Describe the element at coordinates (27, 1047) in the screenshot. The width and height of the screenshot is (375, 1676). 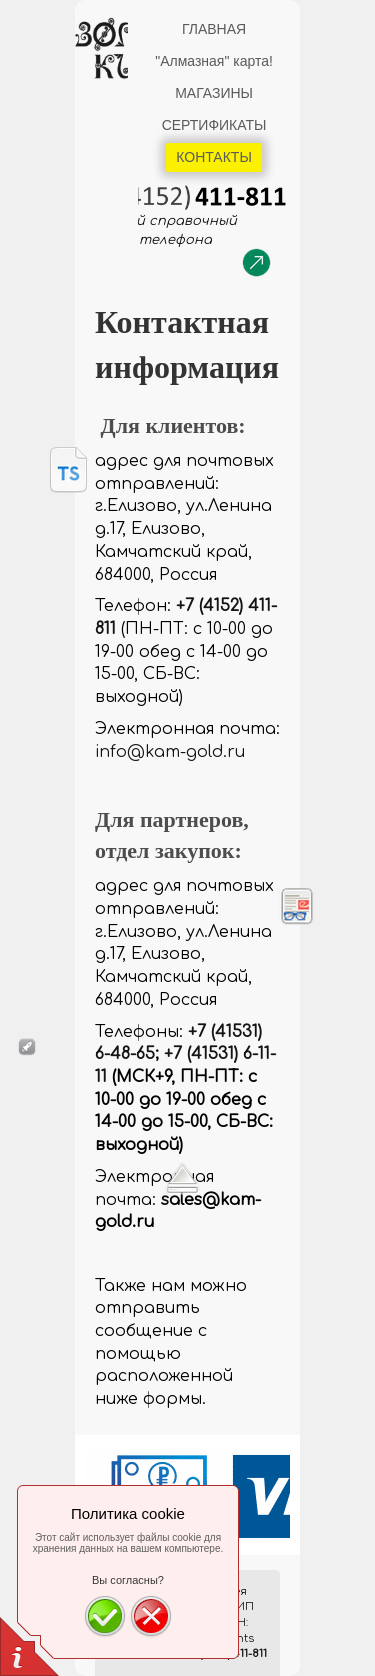
I see `access startup and login session preferences` at that location.